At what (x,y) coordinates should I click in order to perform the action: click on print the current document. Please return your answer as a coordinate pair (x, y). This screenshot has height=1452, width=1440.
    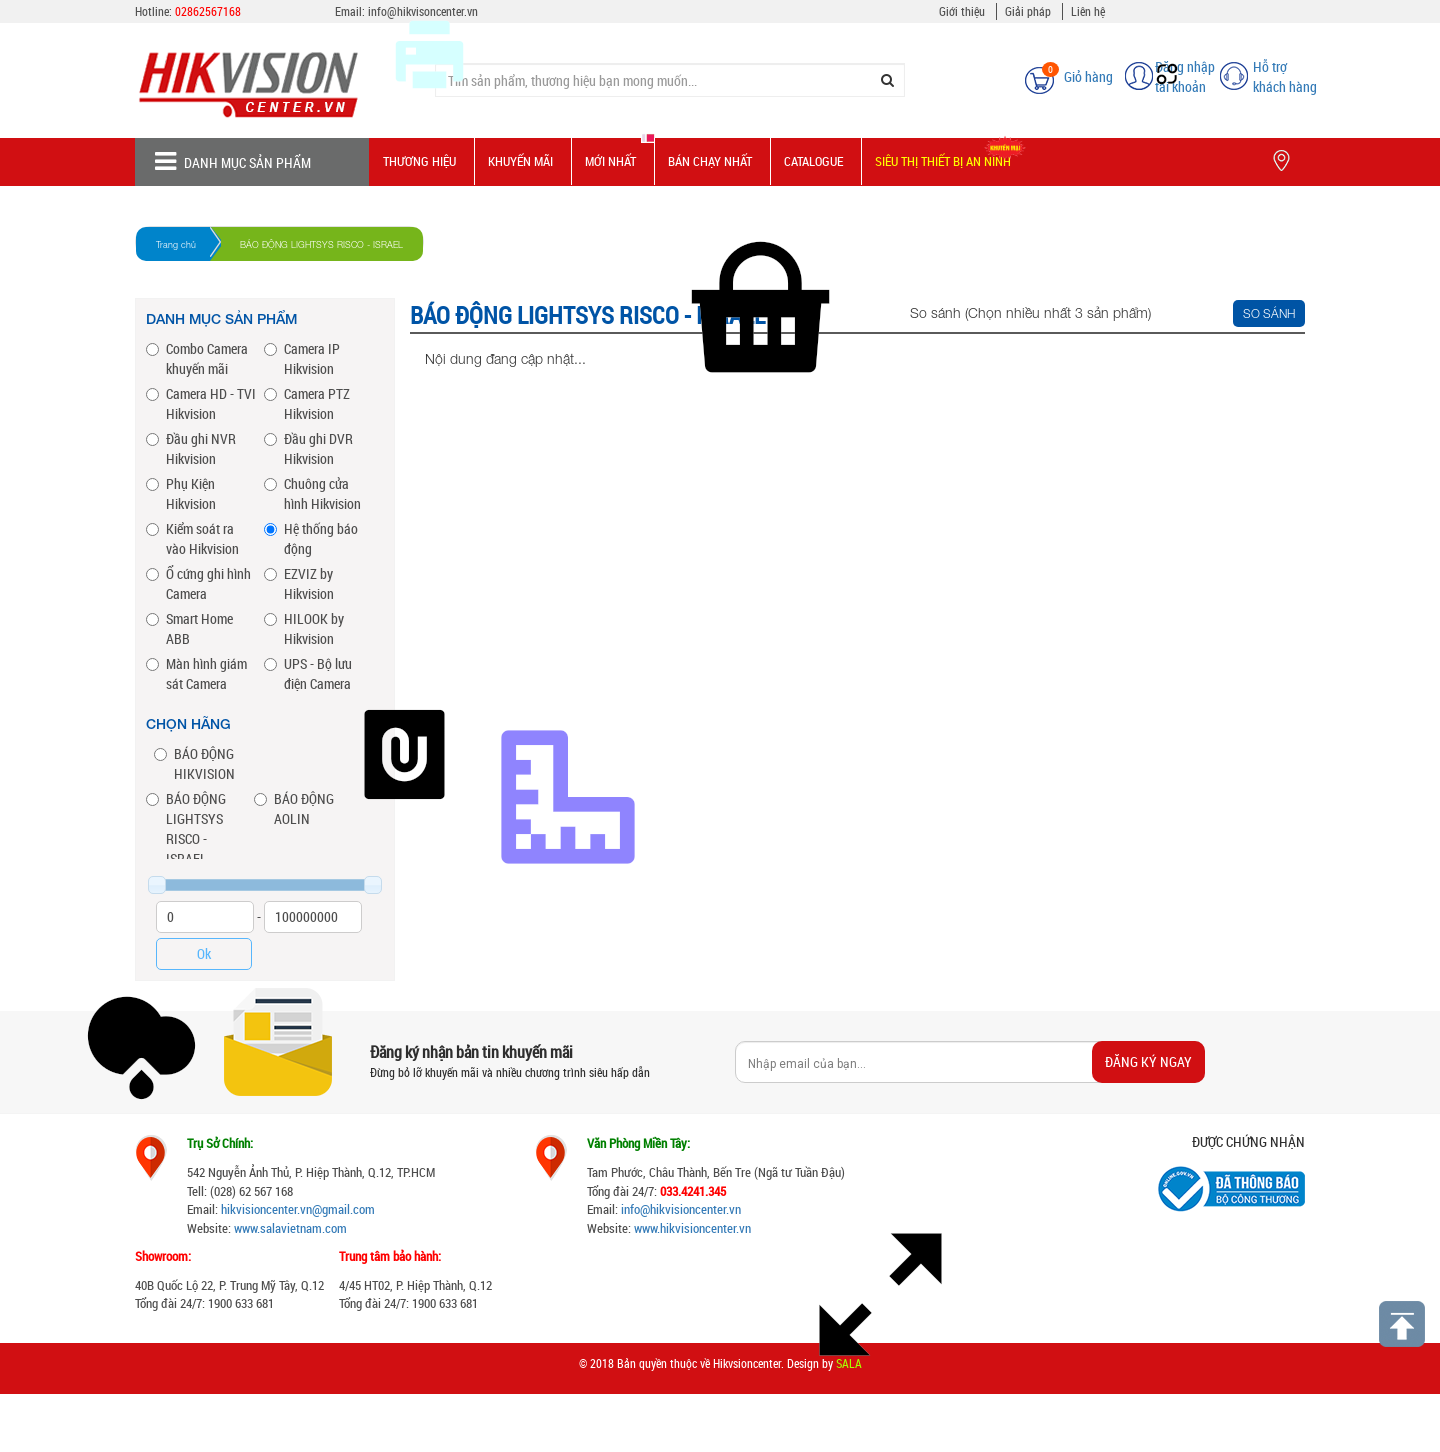
    Looking at the image, I should click on (429, 54).